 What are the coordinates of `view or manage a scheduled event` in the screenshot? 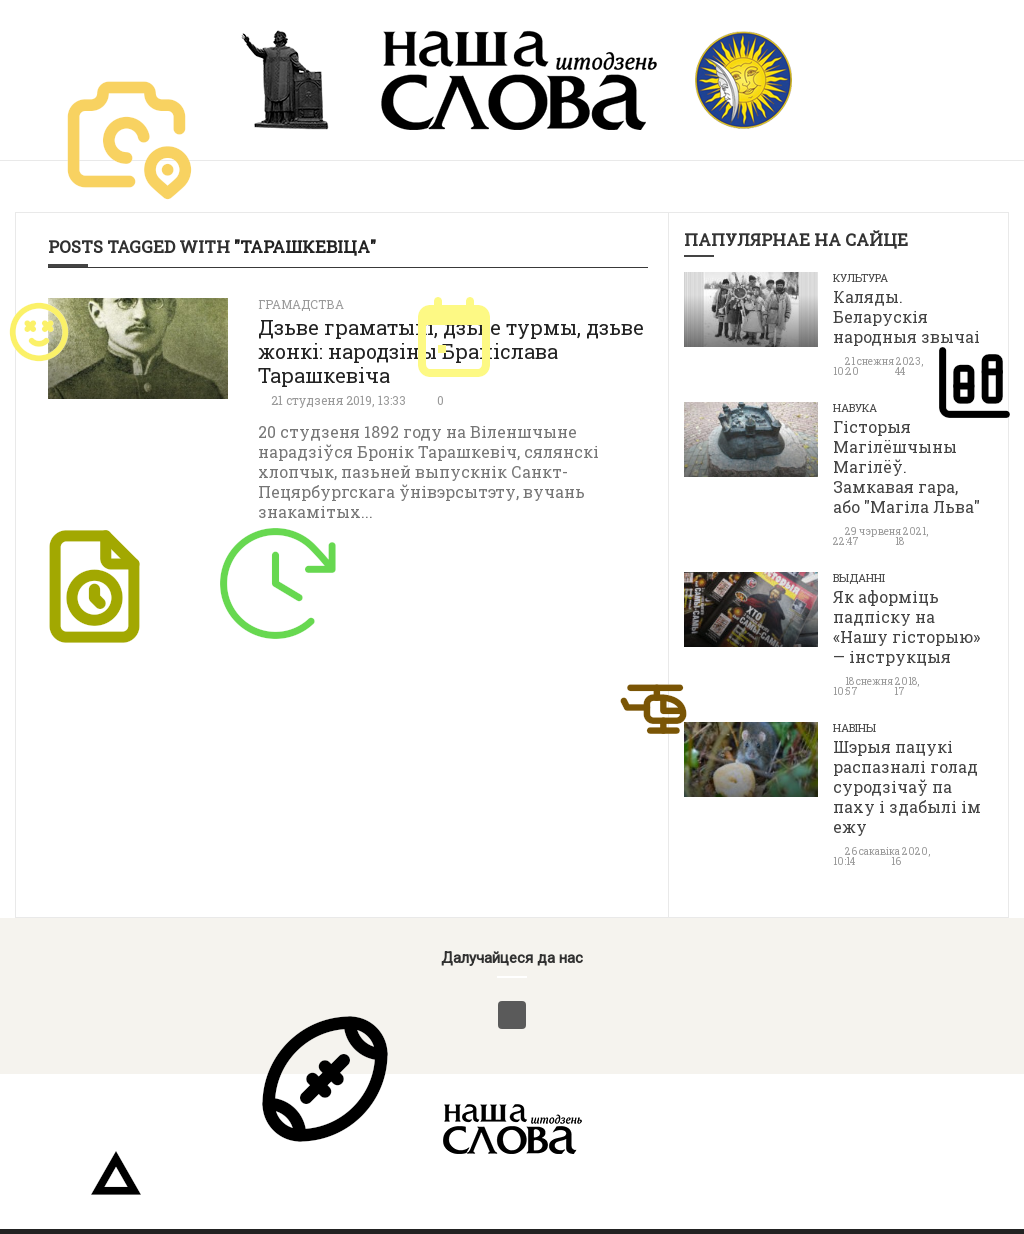 It's located at (454, 337).